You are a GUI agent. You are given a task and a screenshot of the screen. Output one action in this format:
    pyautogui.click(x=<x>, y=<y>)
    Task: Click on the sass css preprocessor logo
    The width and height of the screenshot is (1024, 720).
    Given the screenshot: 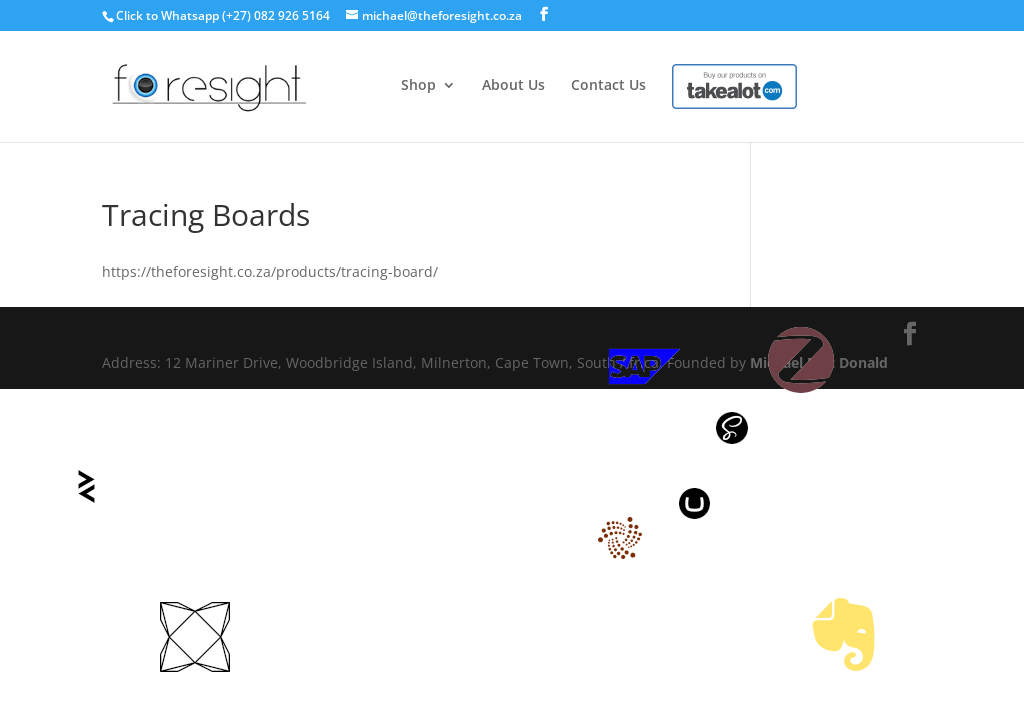 What is the action you would take?
    pyautogui.click(x=732, y=428)
    